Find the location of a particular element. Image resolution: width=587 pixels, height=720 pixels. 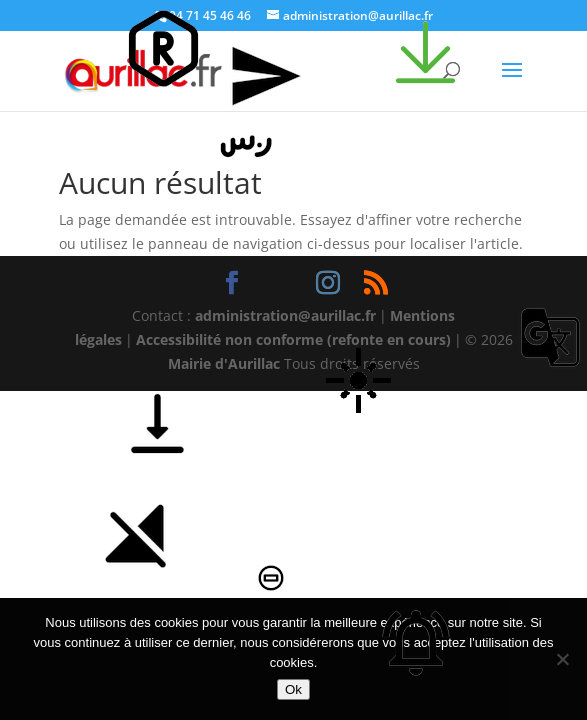

indicates a hexagonal badge or label with "R" designation is located at coordinates (163, 48).